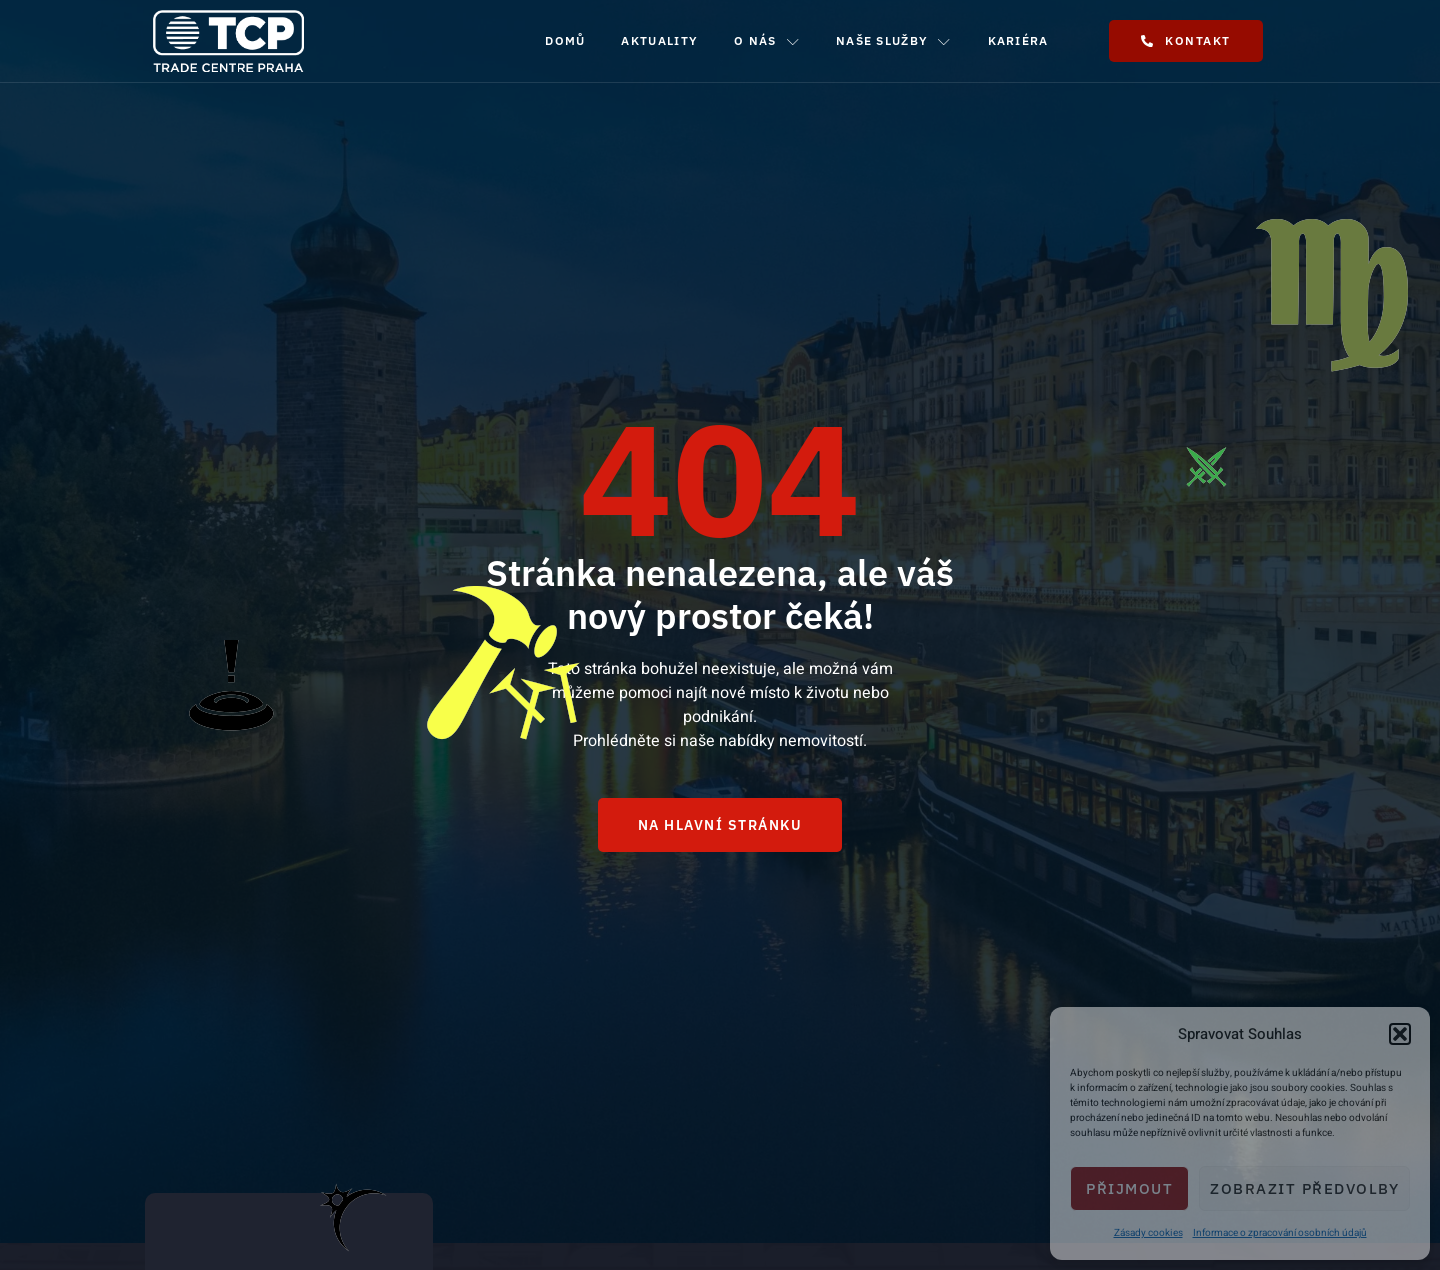  Describe the element at coordinates (1206, 467) in the screenshot. I see `indicates combat or battle mode` at that location.